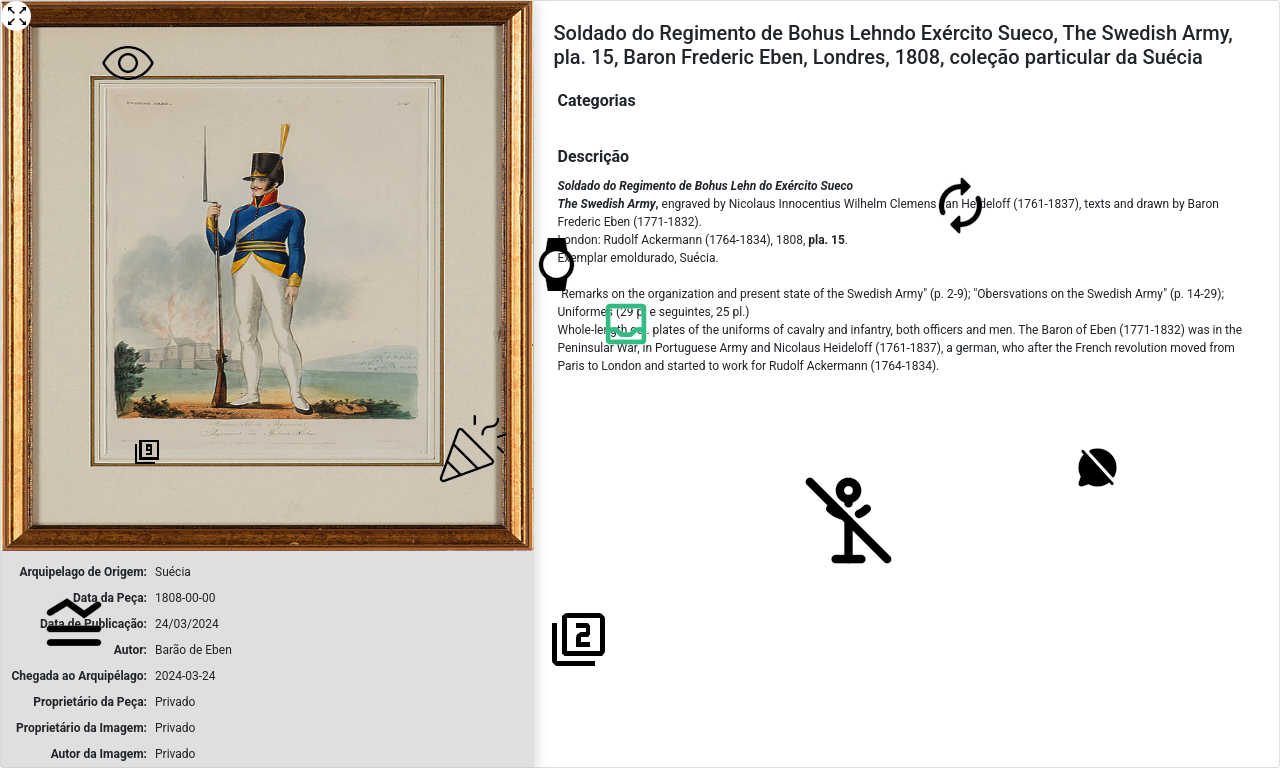 This screenshot has width=1280, height=768. Describe the element at coordinates (848, 520) in the screenshot. I see `disable wardrobe or clothing display feature` at that location.